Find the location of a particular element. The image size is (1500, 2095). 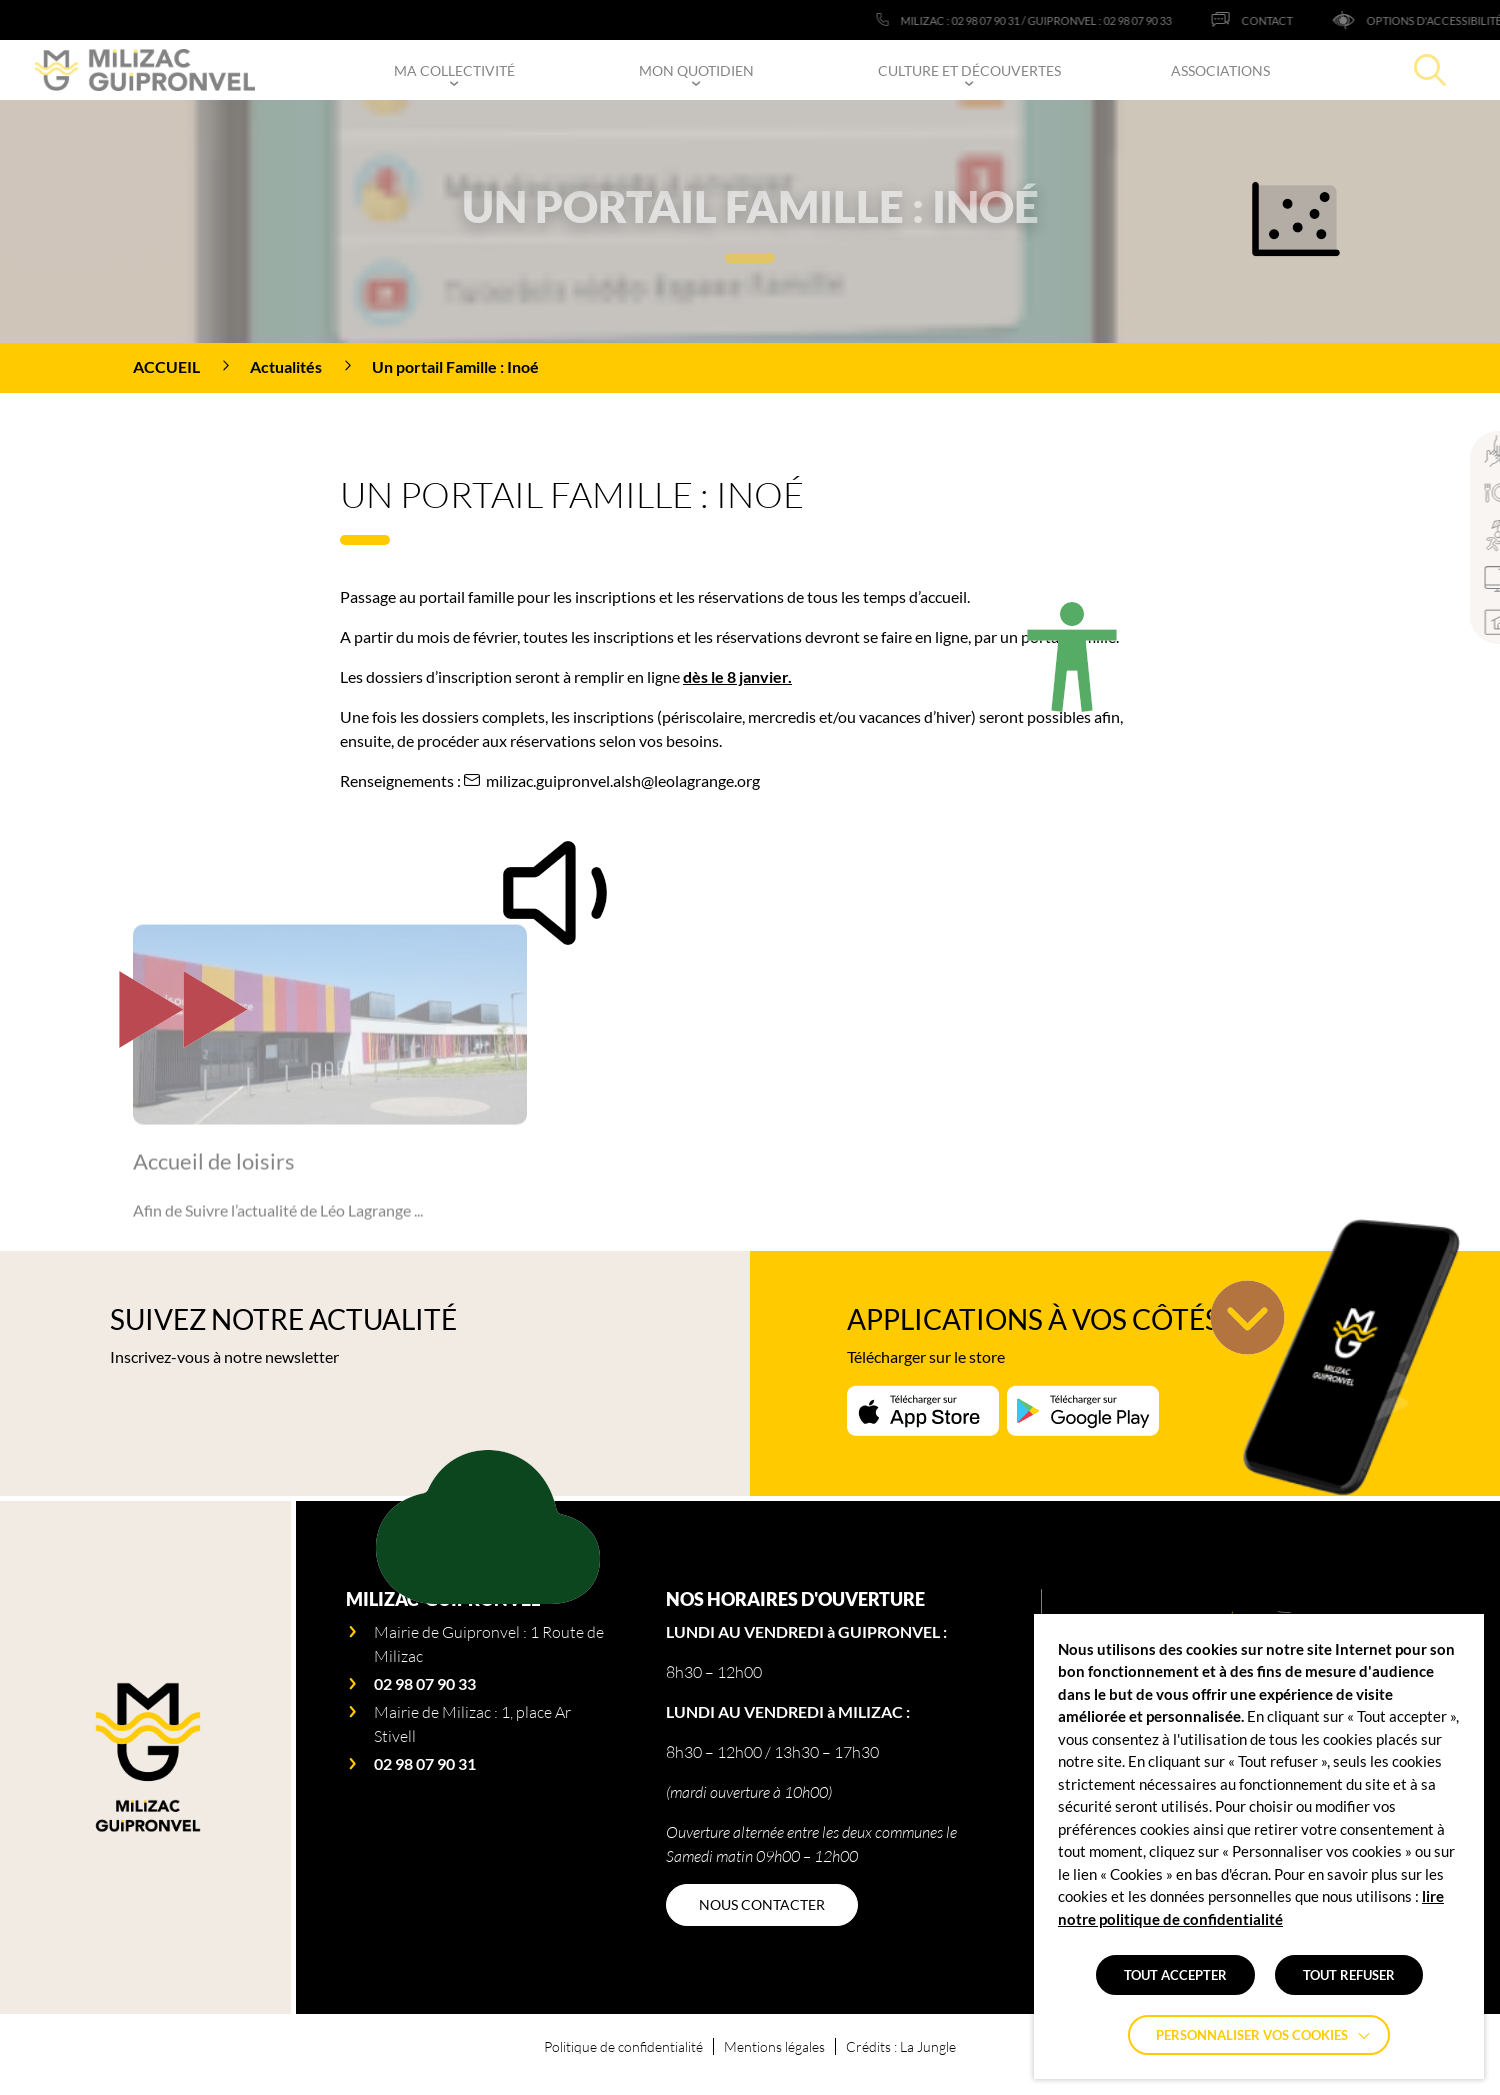

skip to next track is located at coordinates (183, 1009).